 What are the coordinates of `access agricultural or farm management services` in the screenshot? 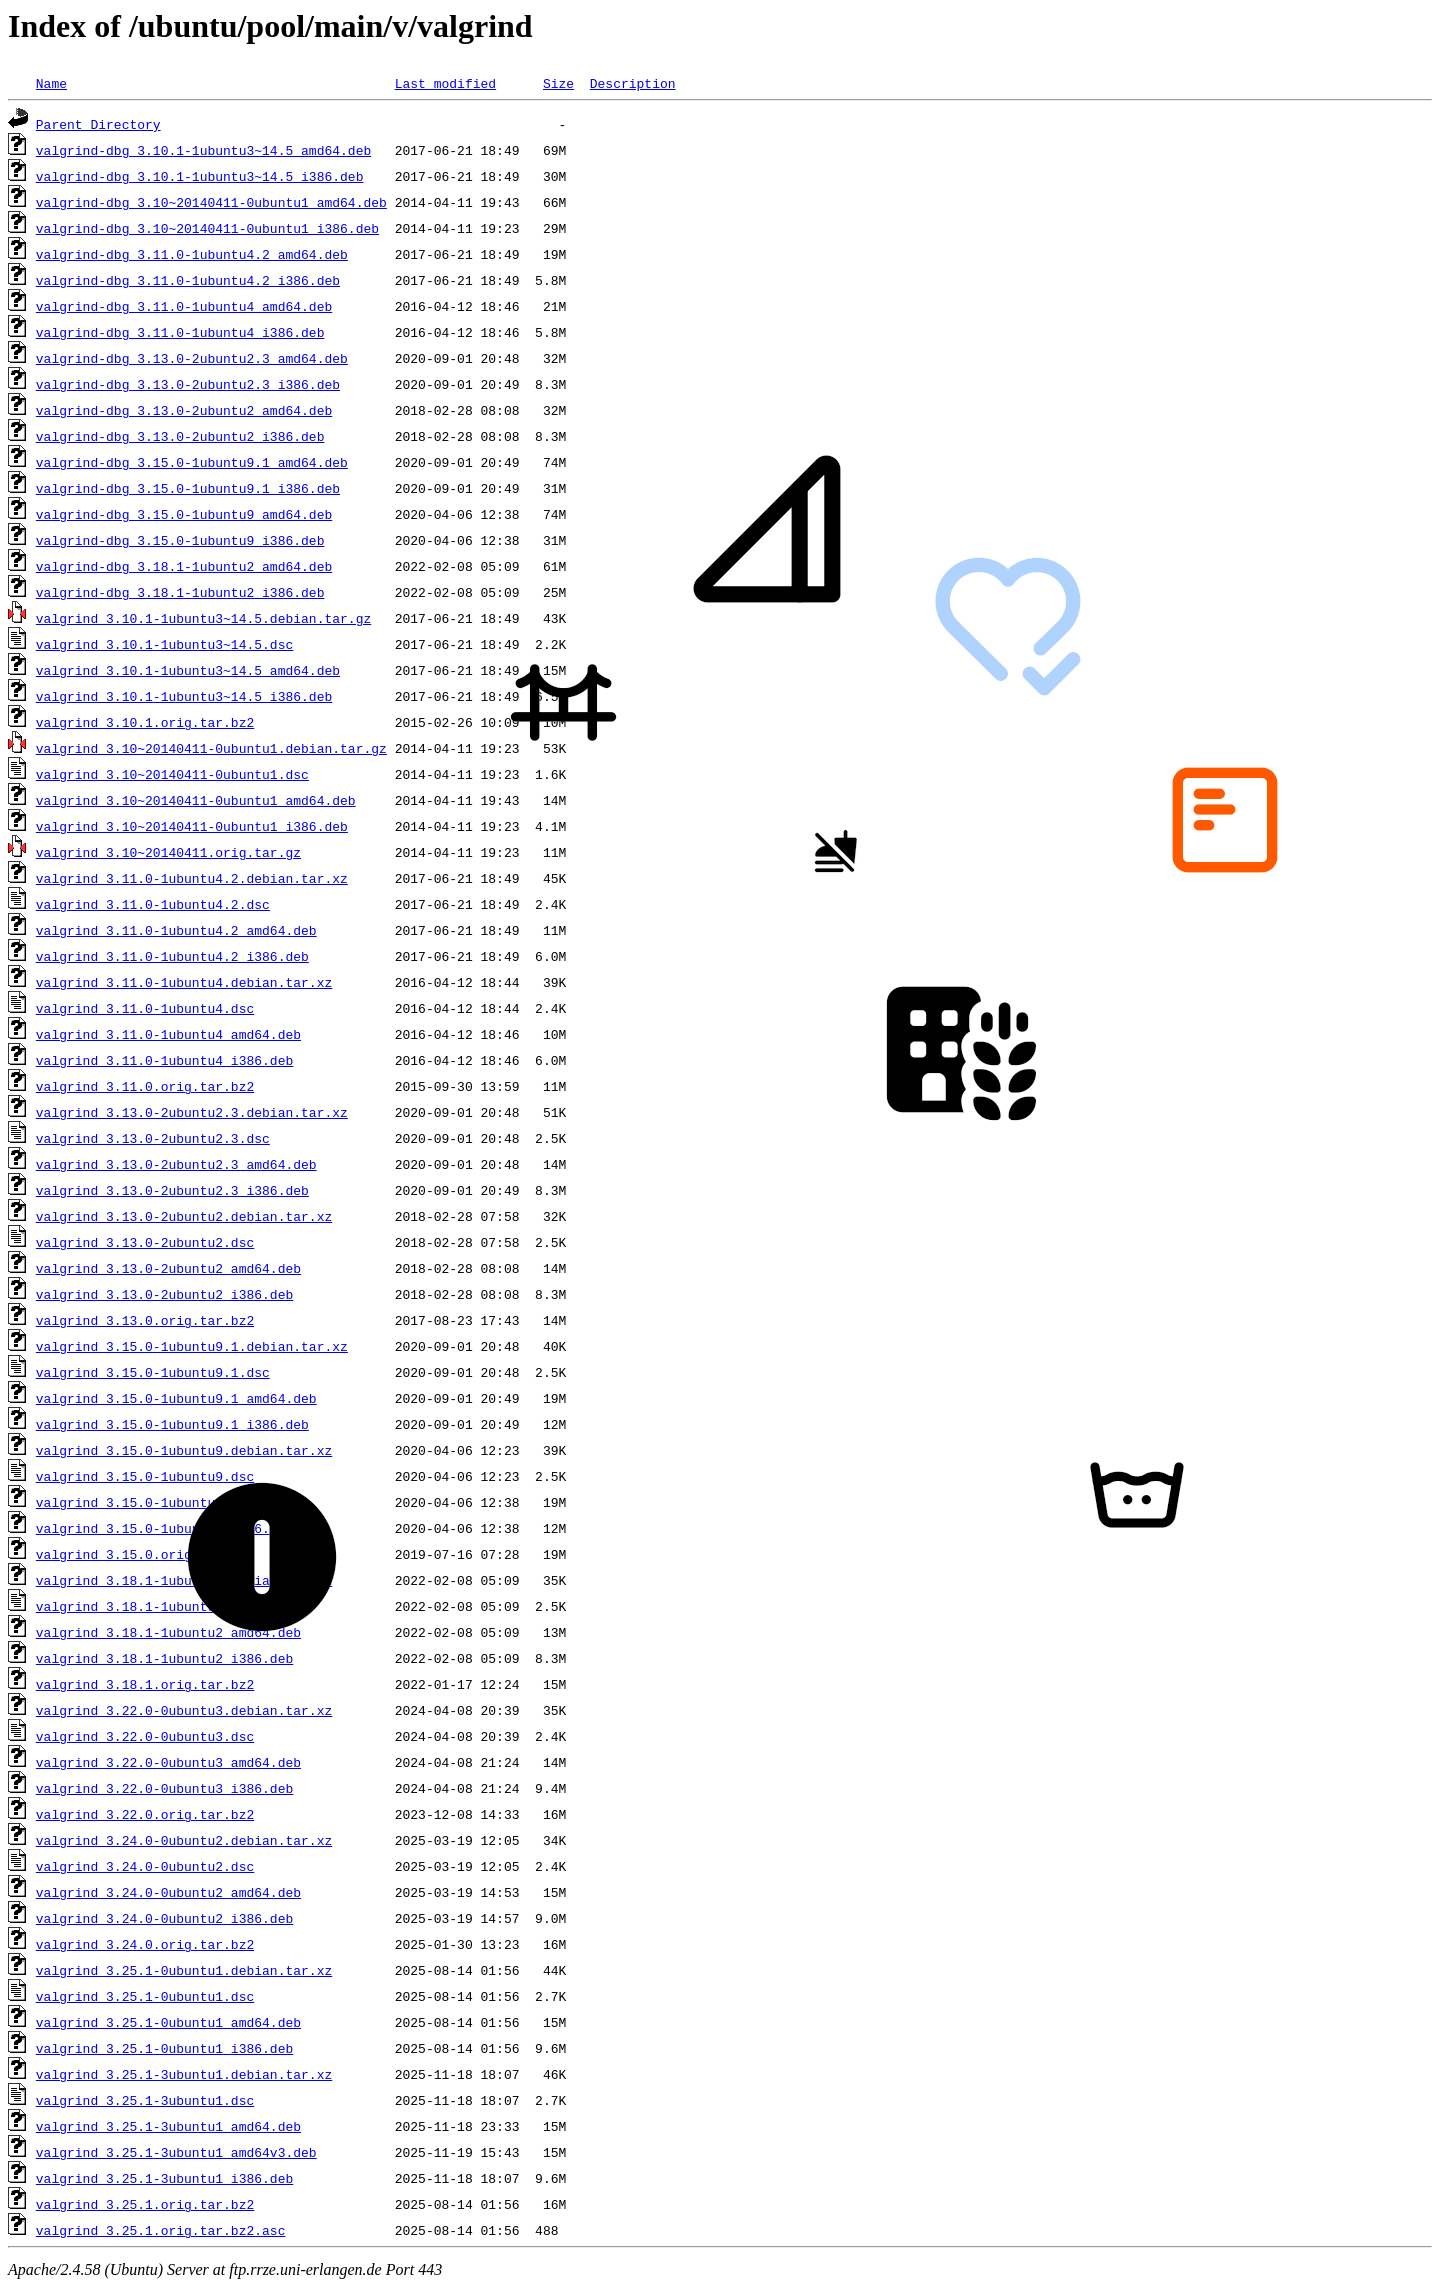 It's located at (957, 1049).